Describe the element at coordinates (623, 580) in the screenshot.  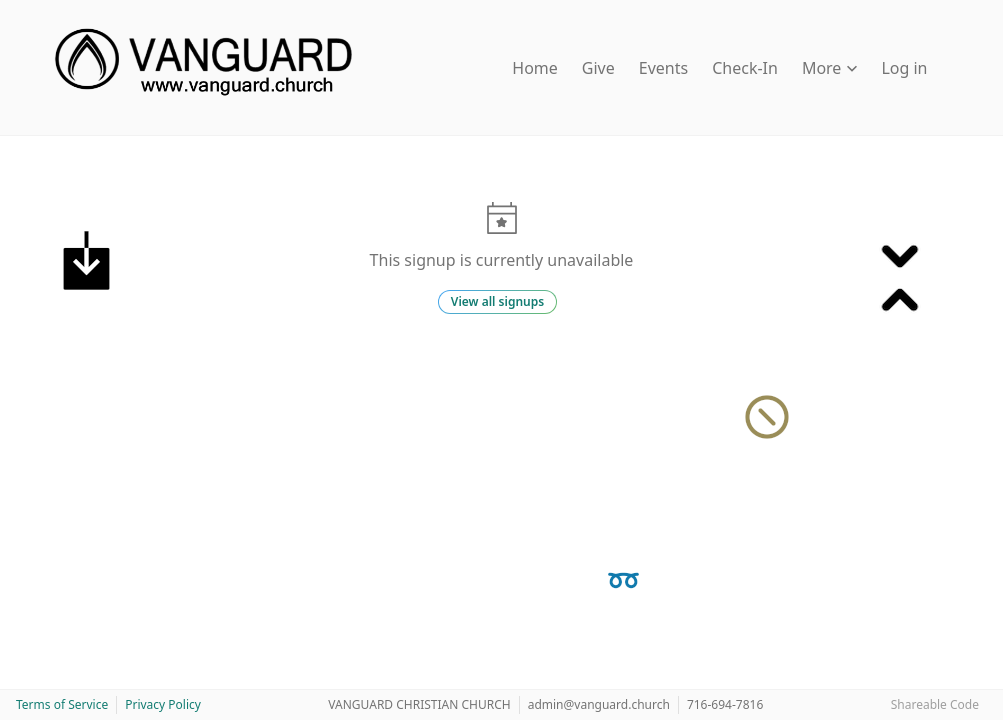
I see `voicemail indicator or notification` at that location.